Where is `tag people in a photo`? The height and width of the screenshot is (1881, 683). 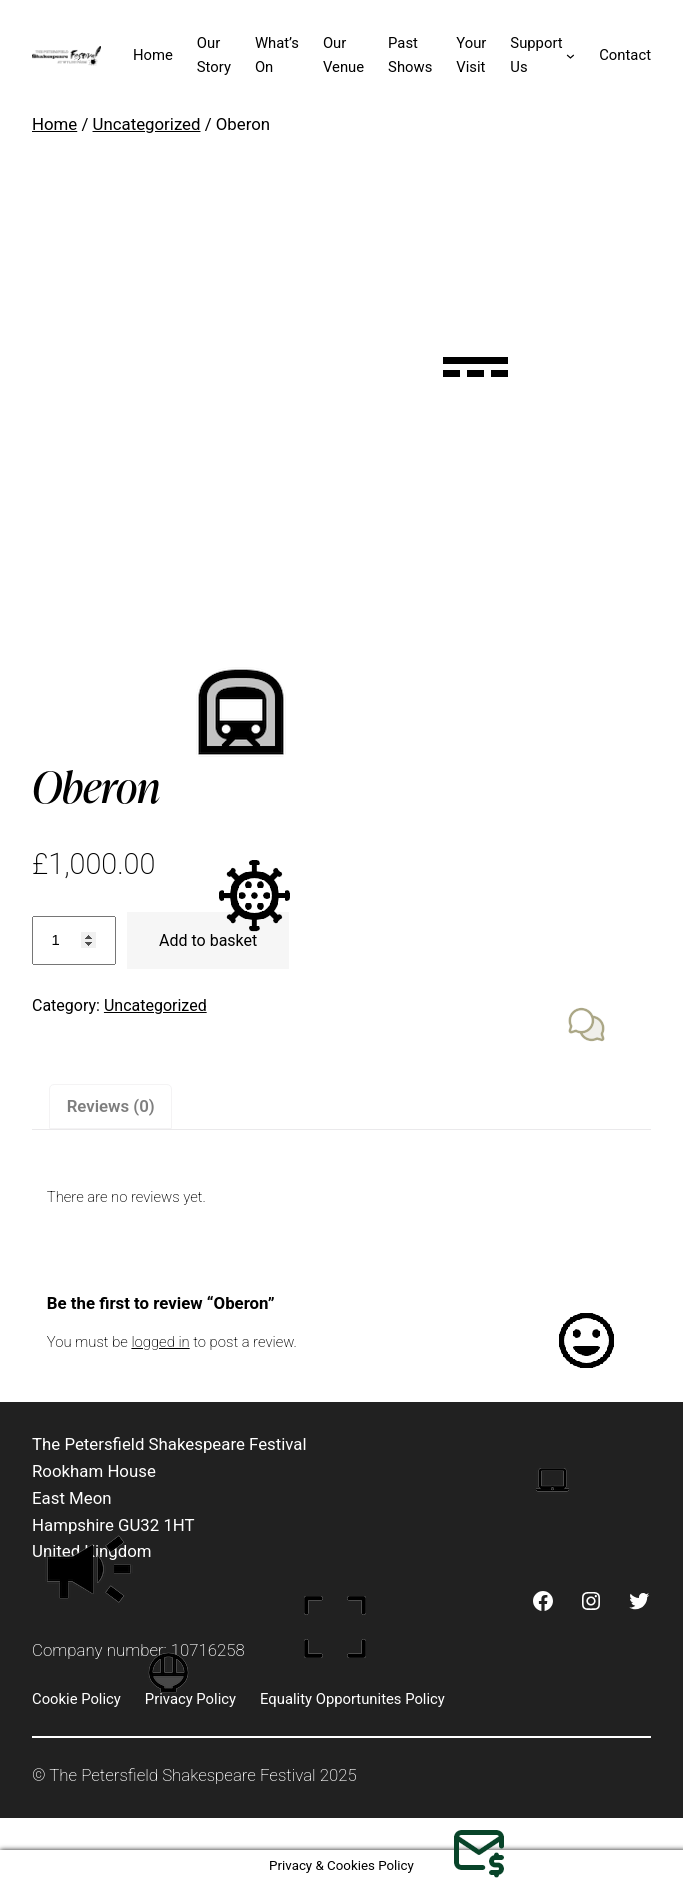 tag people in a photo is located at coordinates (586, 1340).